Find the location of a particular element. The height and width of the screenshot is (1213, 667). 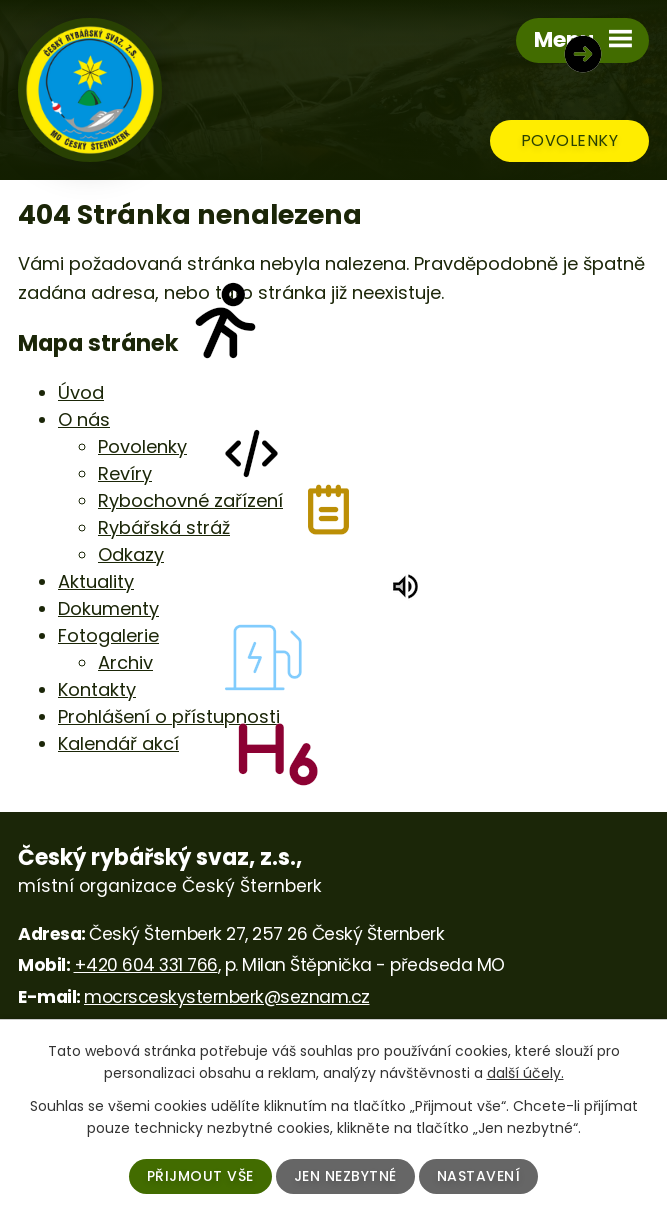

find nearby EV charging stations is located at coordinates (260, 657).